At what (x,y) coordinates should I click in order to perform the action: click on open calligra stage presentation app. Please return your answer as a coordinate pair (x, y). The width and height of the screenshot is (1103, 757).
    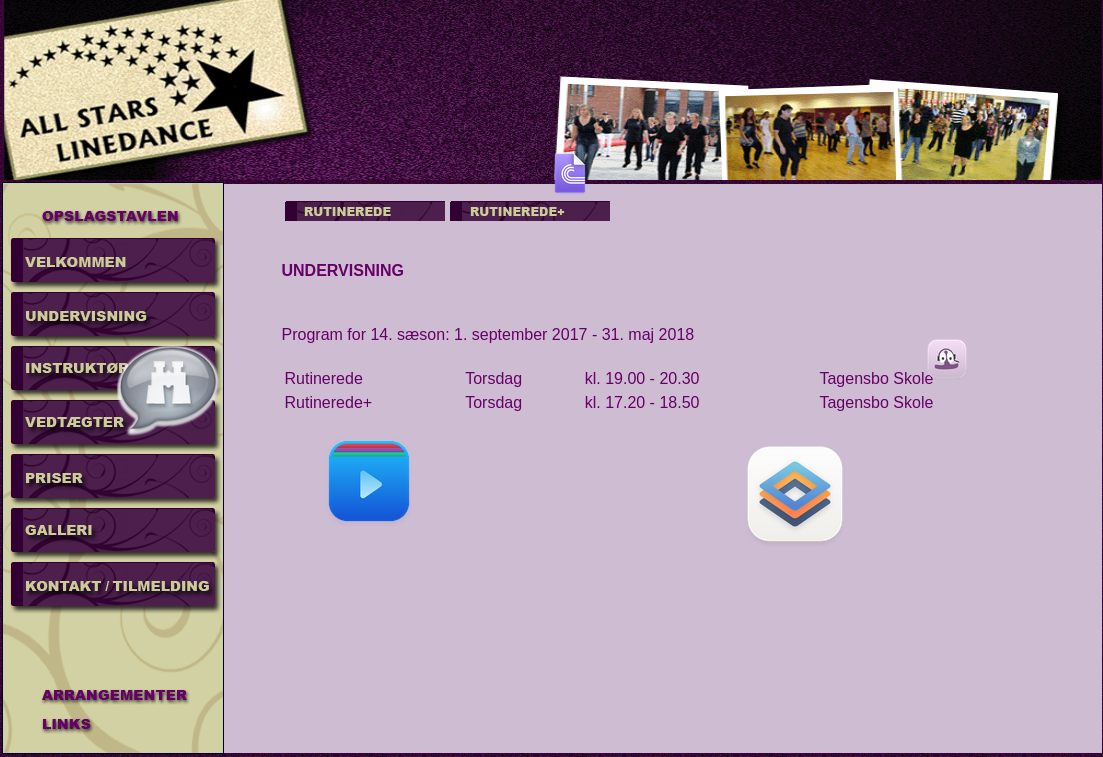
    Looking at the image, I should click on (369, 481).